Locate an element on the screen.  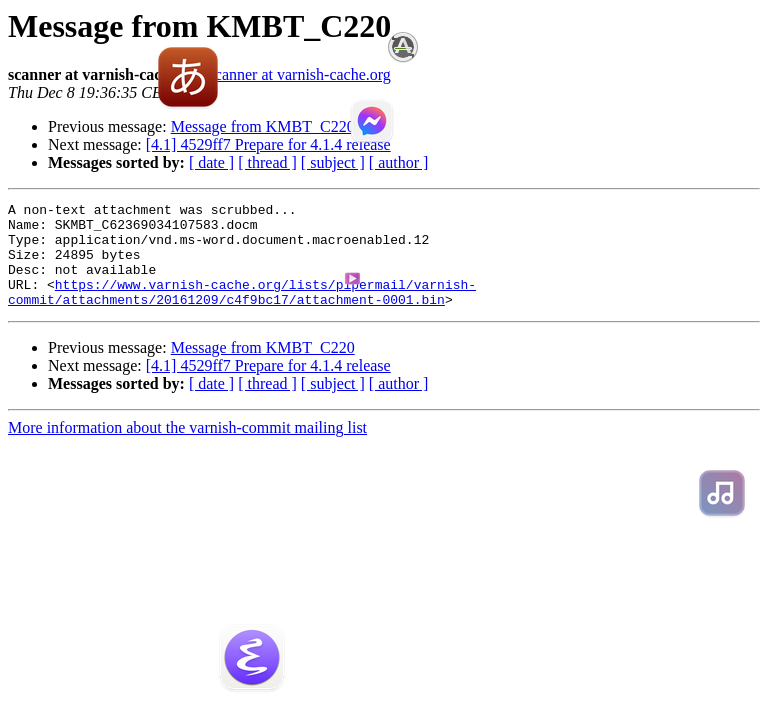
open emacs text editor is located at coordinates (252, 657).